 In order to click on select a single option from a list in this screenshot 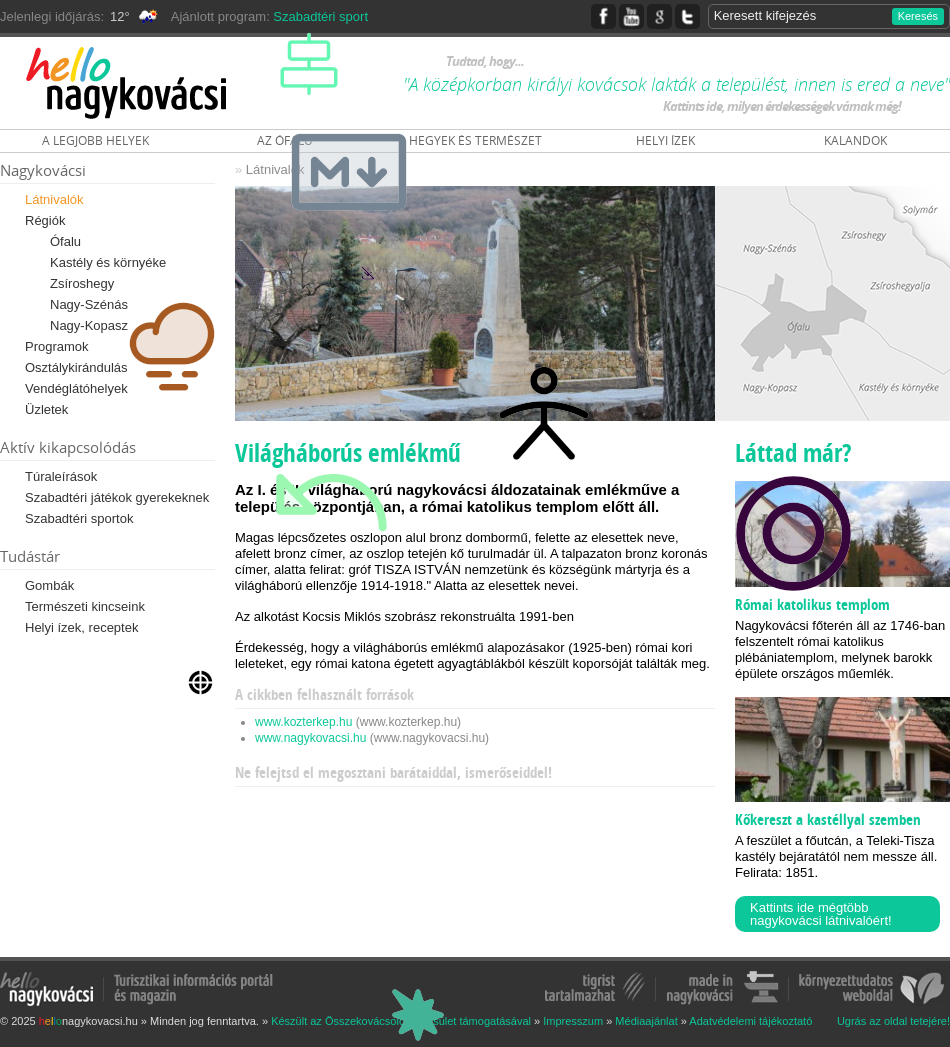, I will do `click(793, 533)`.